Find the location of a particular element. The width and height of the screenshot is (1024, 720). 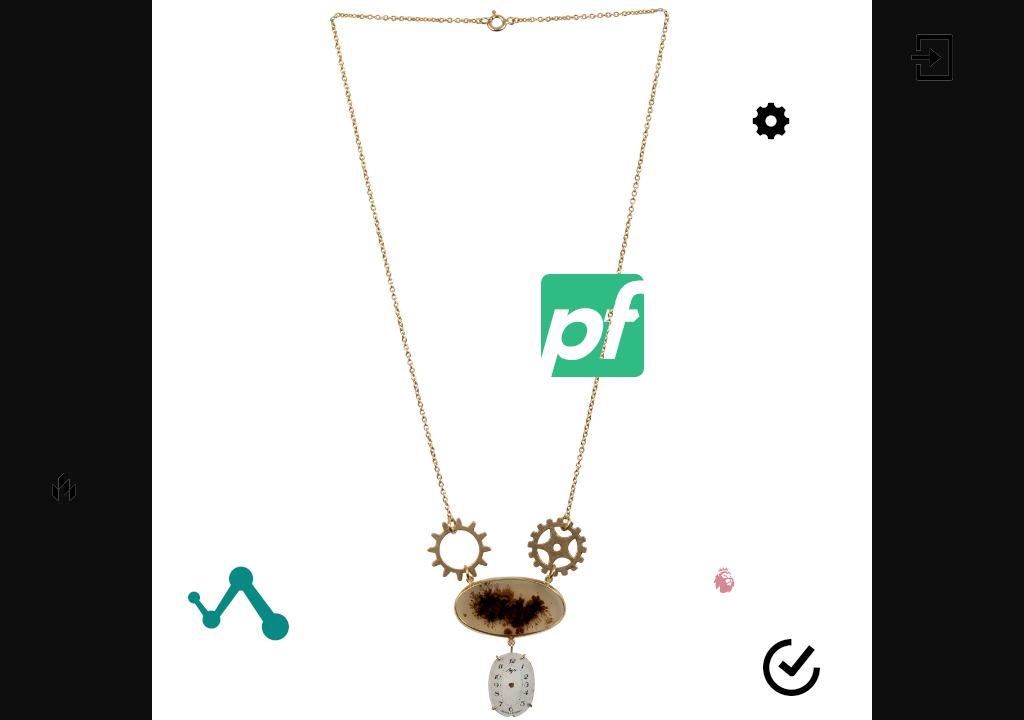

log in to your account is located at coordinates (934, 57).